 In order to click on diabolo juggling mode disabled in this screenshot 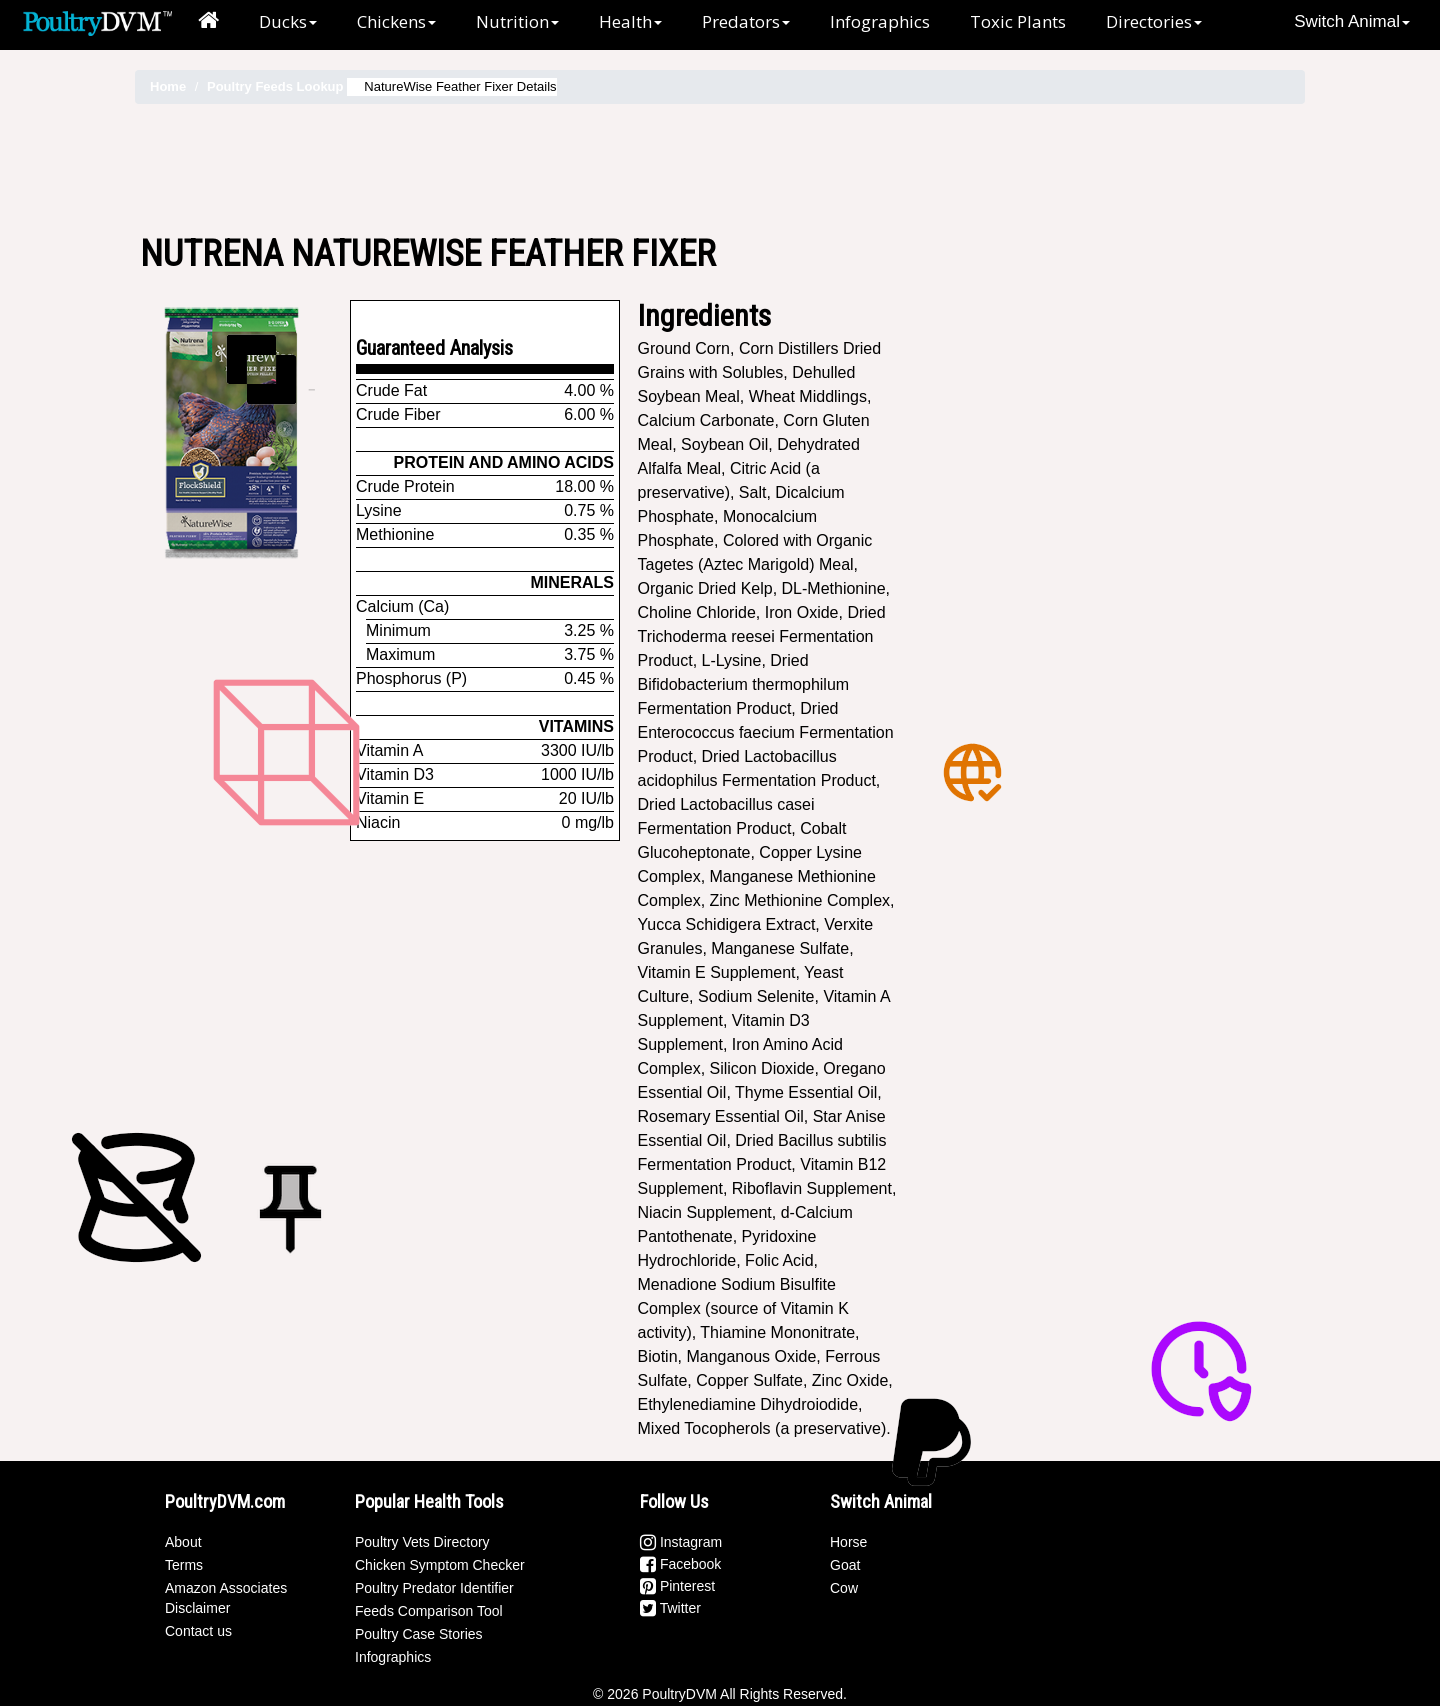, I will do `click(136, 1197)`.